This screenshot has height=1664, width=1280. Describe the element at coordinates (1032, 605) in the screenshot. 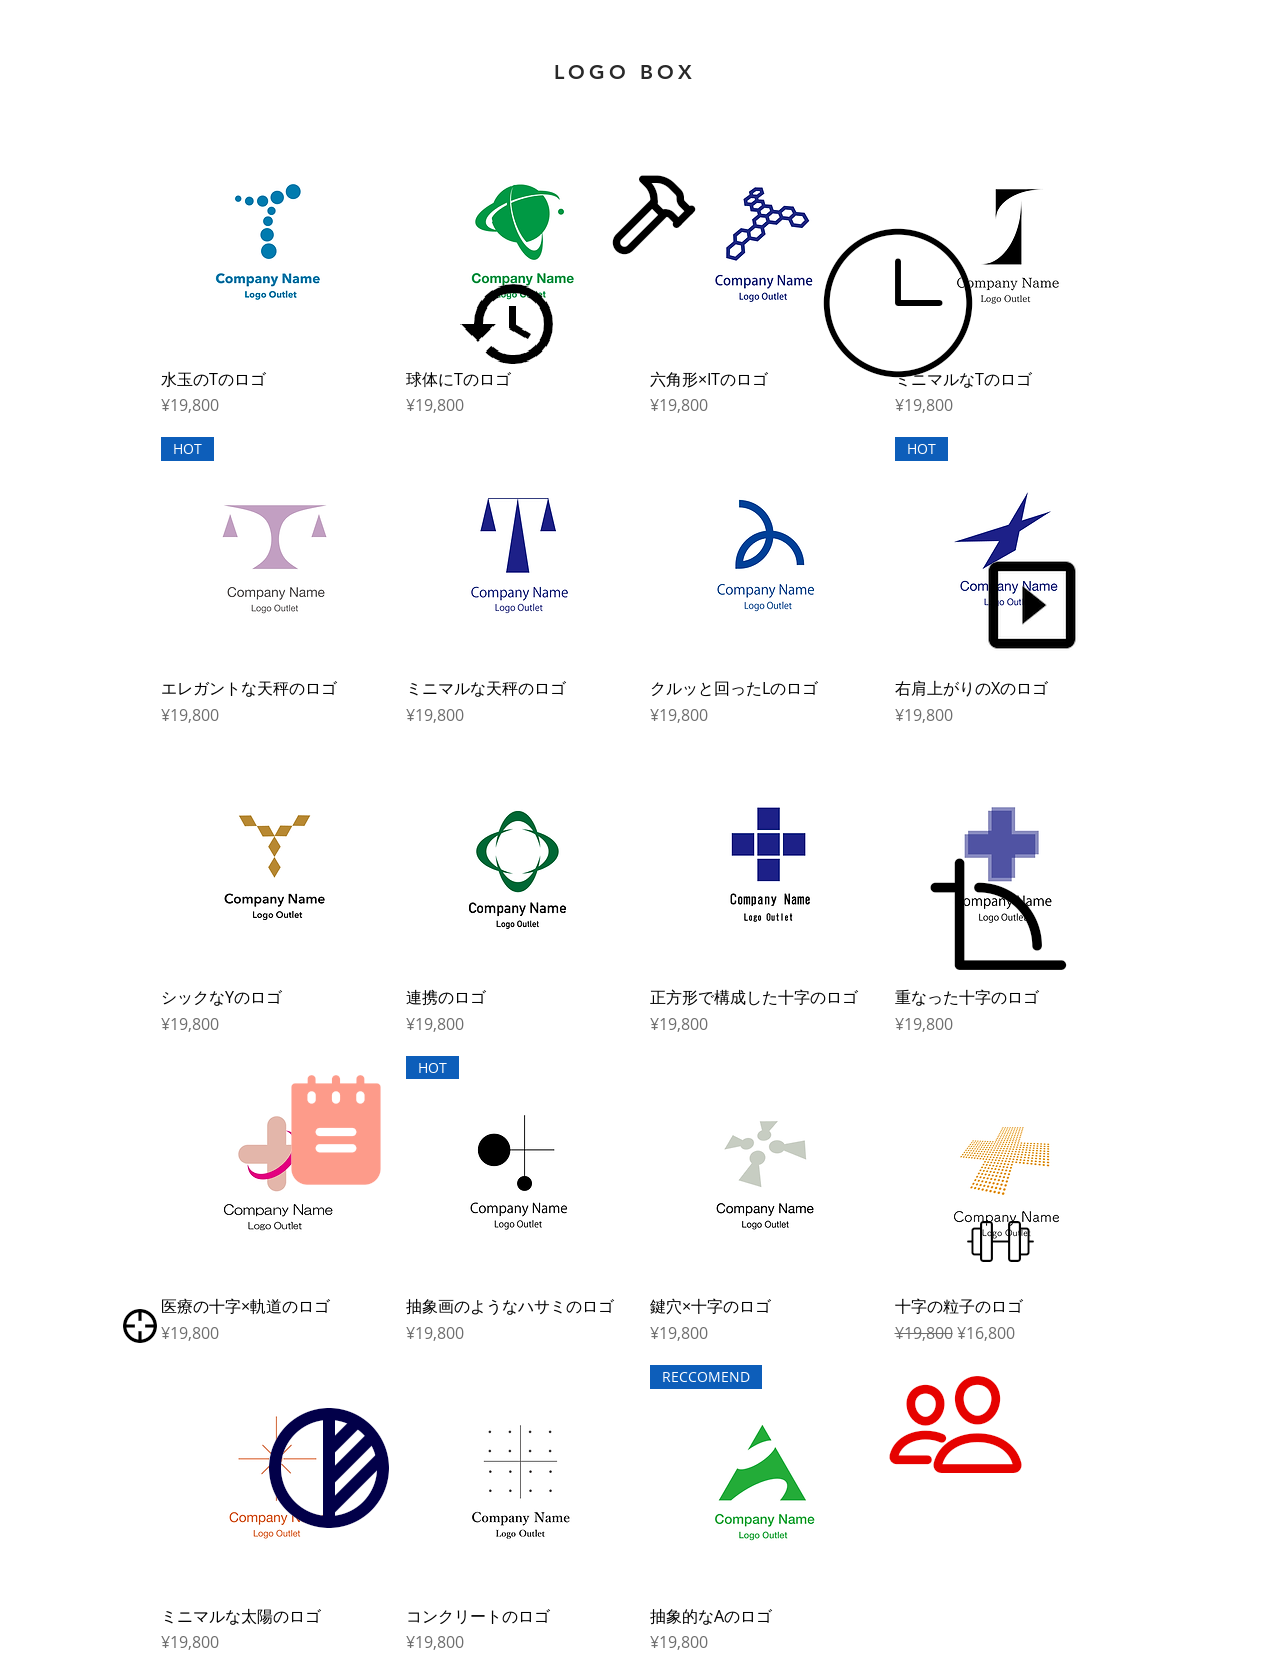

I see `start a slideshow presentation` at that location.